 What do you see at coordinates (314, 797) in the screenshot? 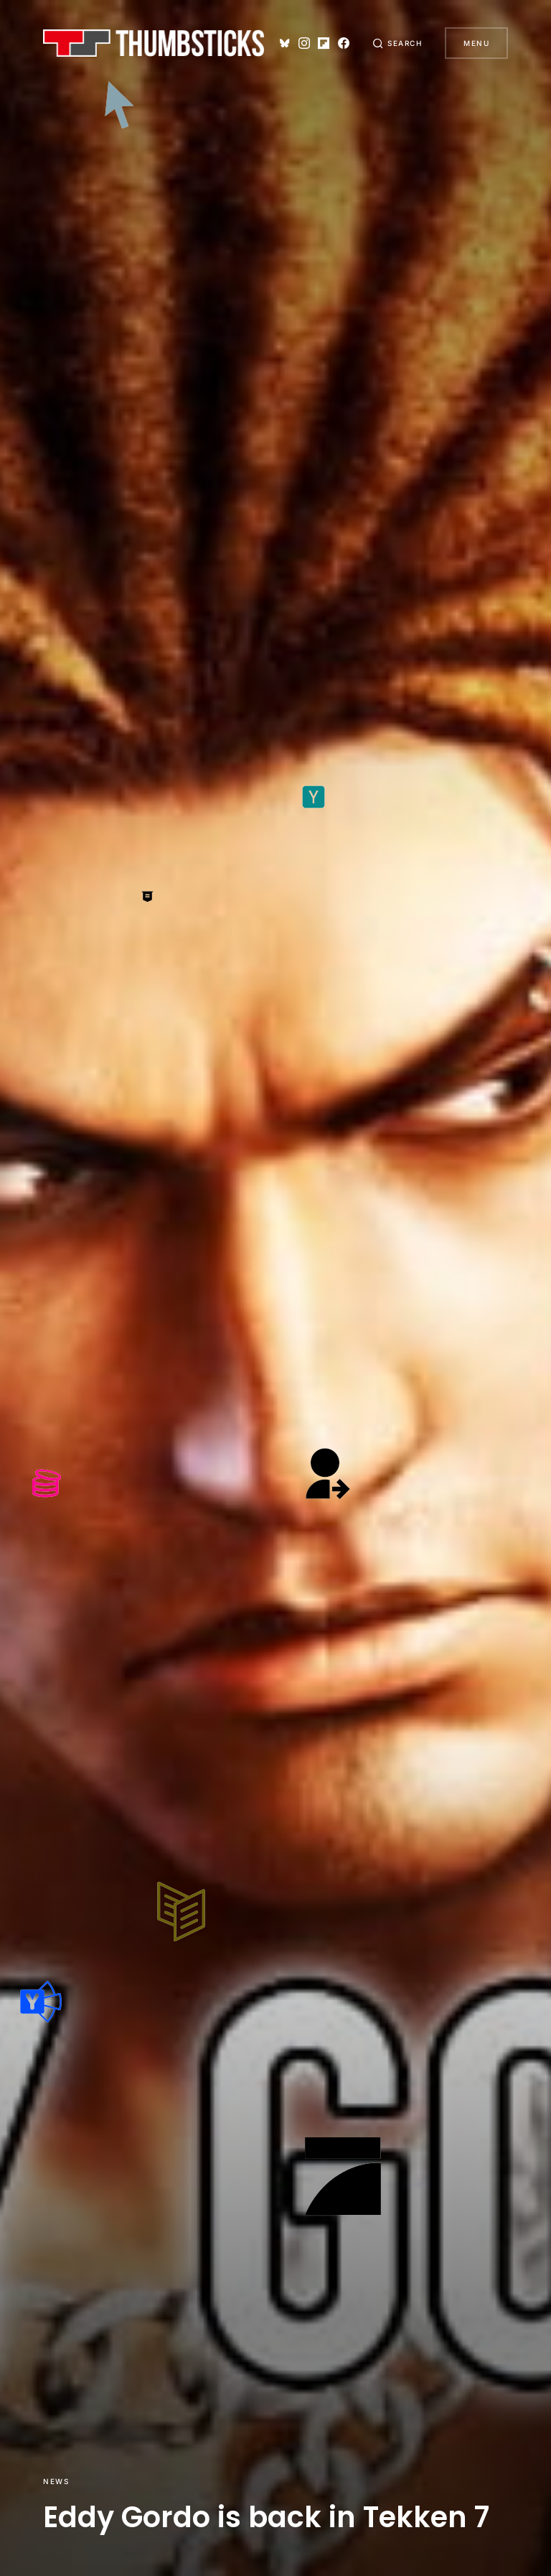
I see `open hacker news` at bounding box center [314, 797].